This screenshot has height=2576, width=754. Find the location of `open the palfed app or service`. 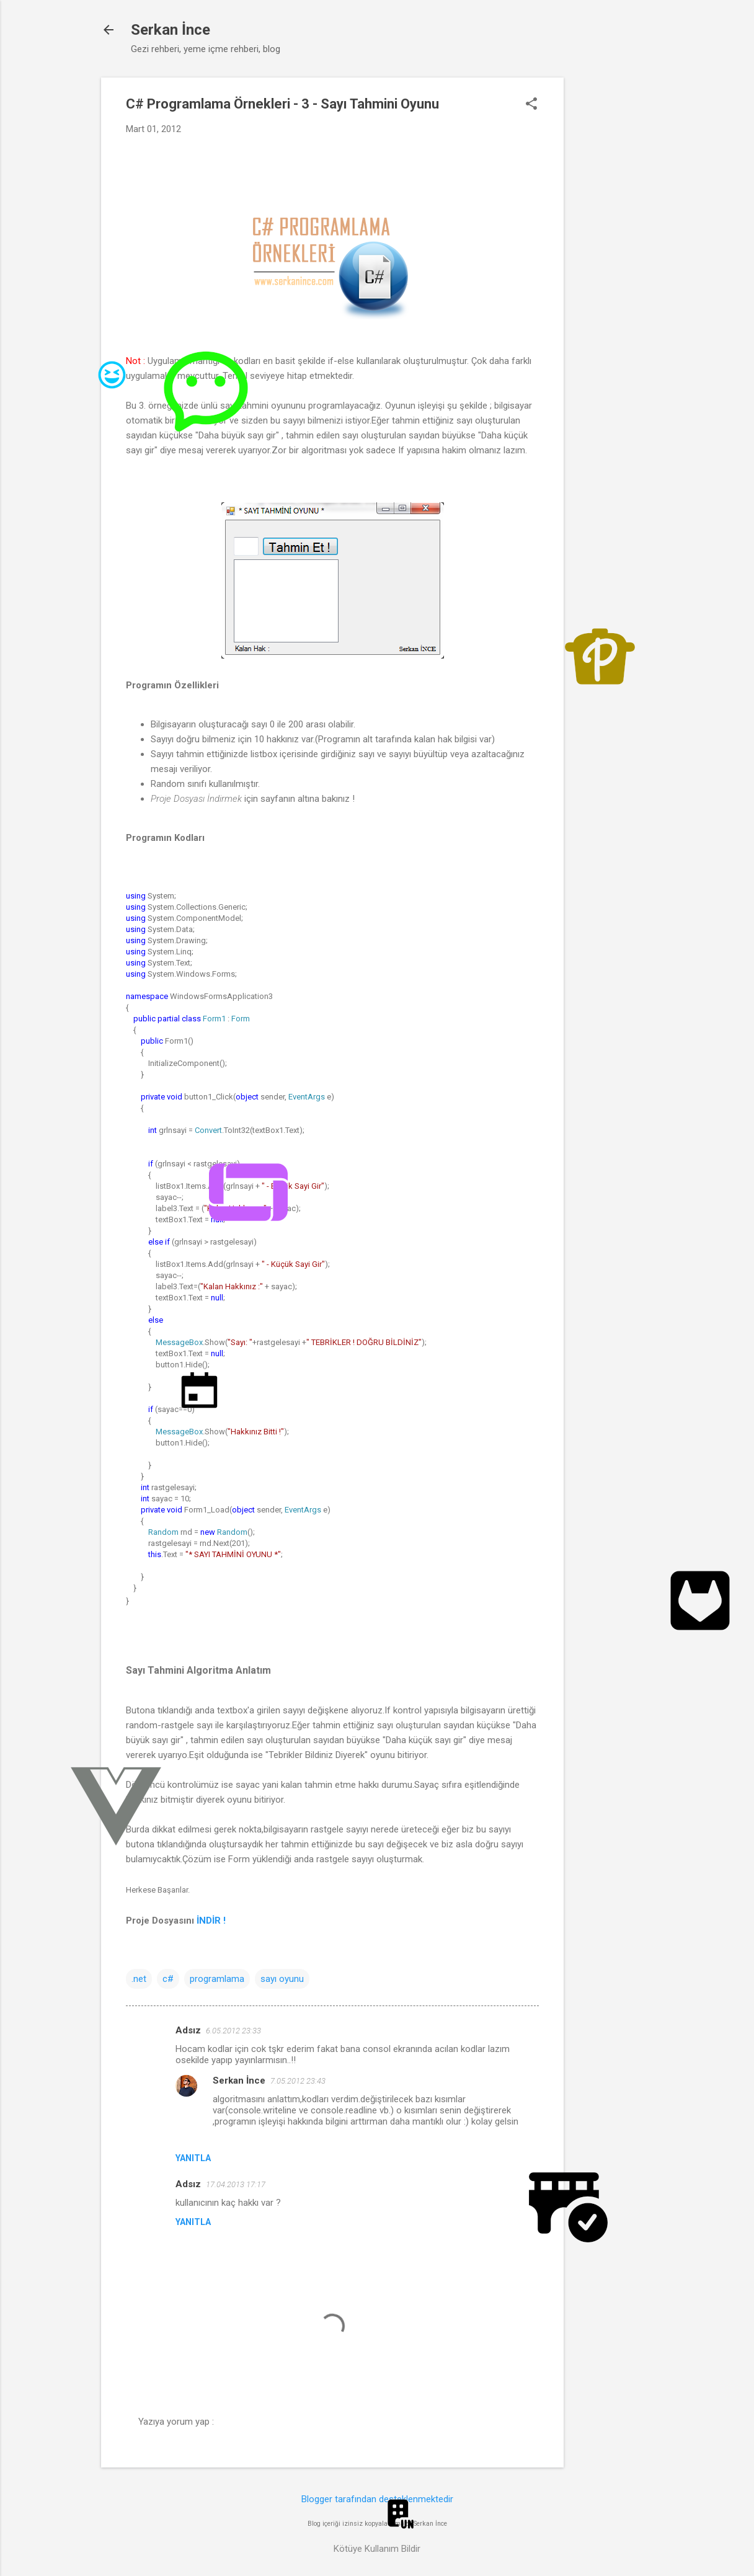

open the palfed app or service is located at coordinates (600, 656).